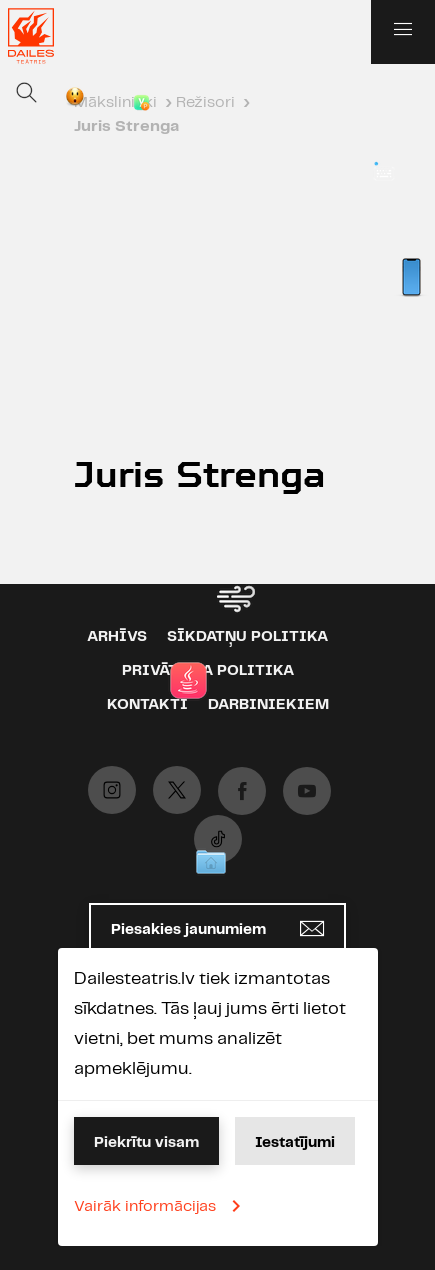 This screenshot has height=1270, width=435. What do you see at coordinates (75, 97) in the screenshot?
I see `indicates a surprising or unexpected event` at bounding box center [75, 97].